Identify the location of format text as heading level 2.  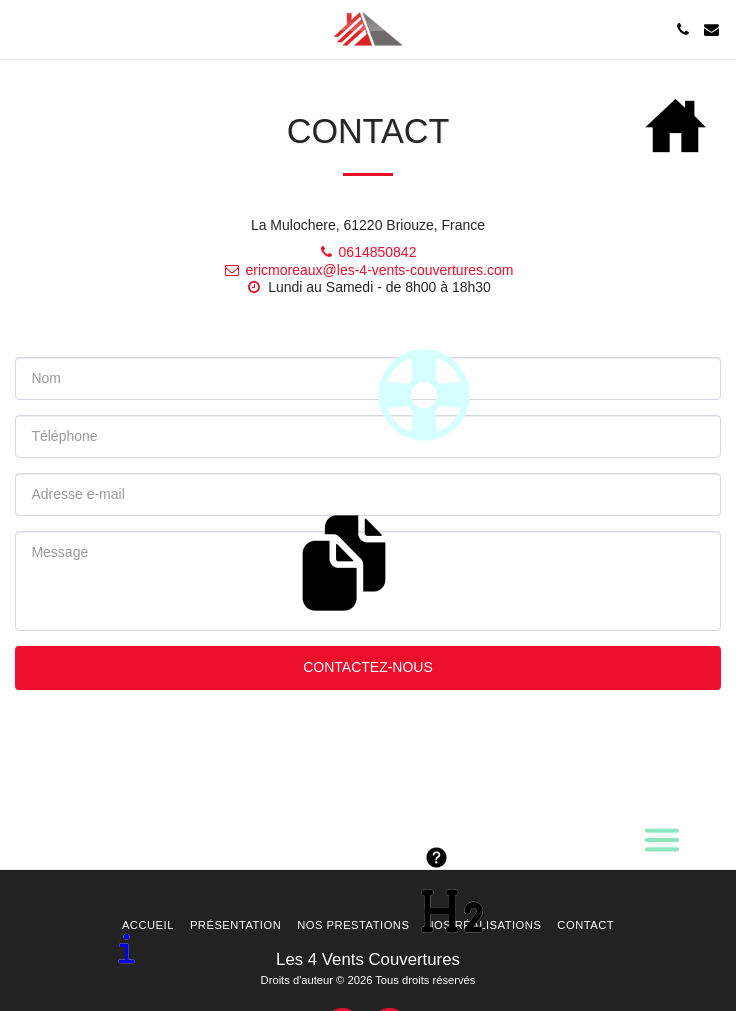
(452, 911).